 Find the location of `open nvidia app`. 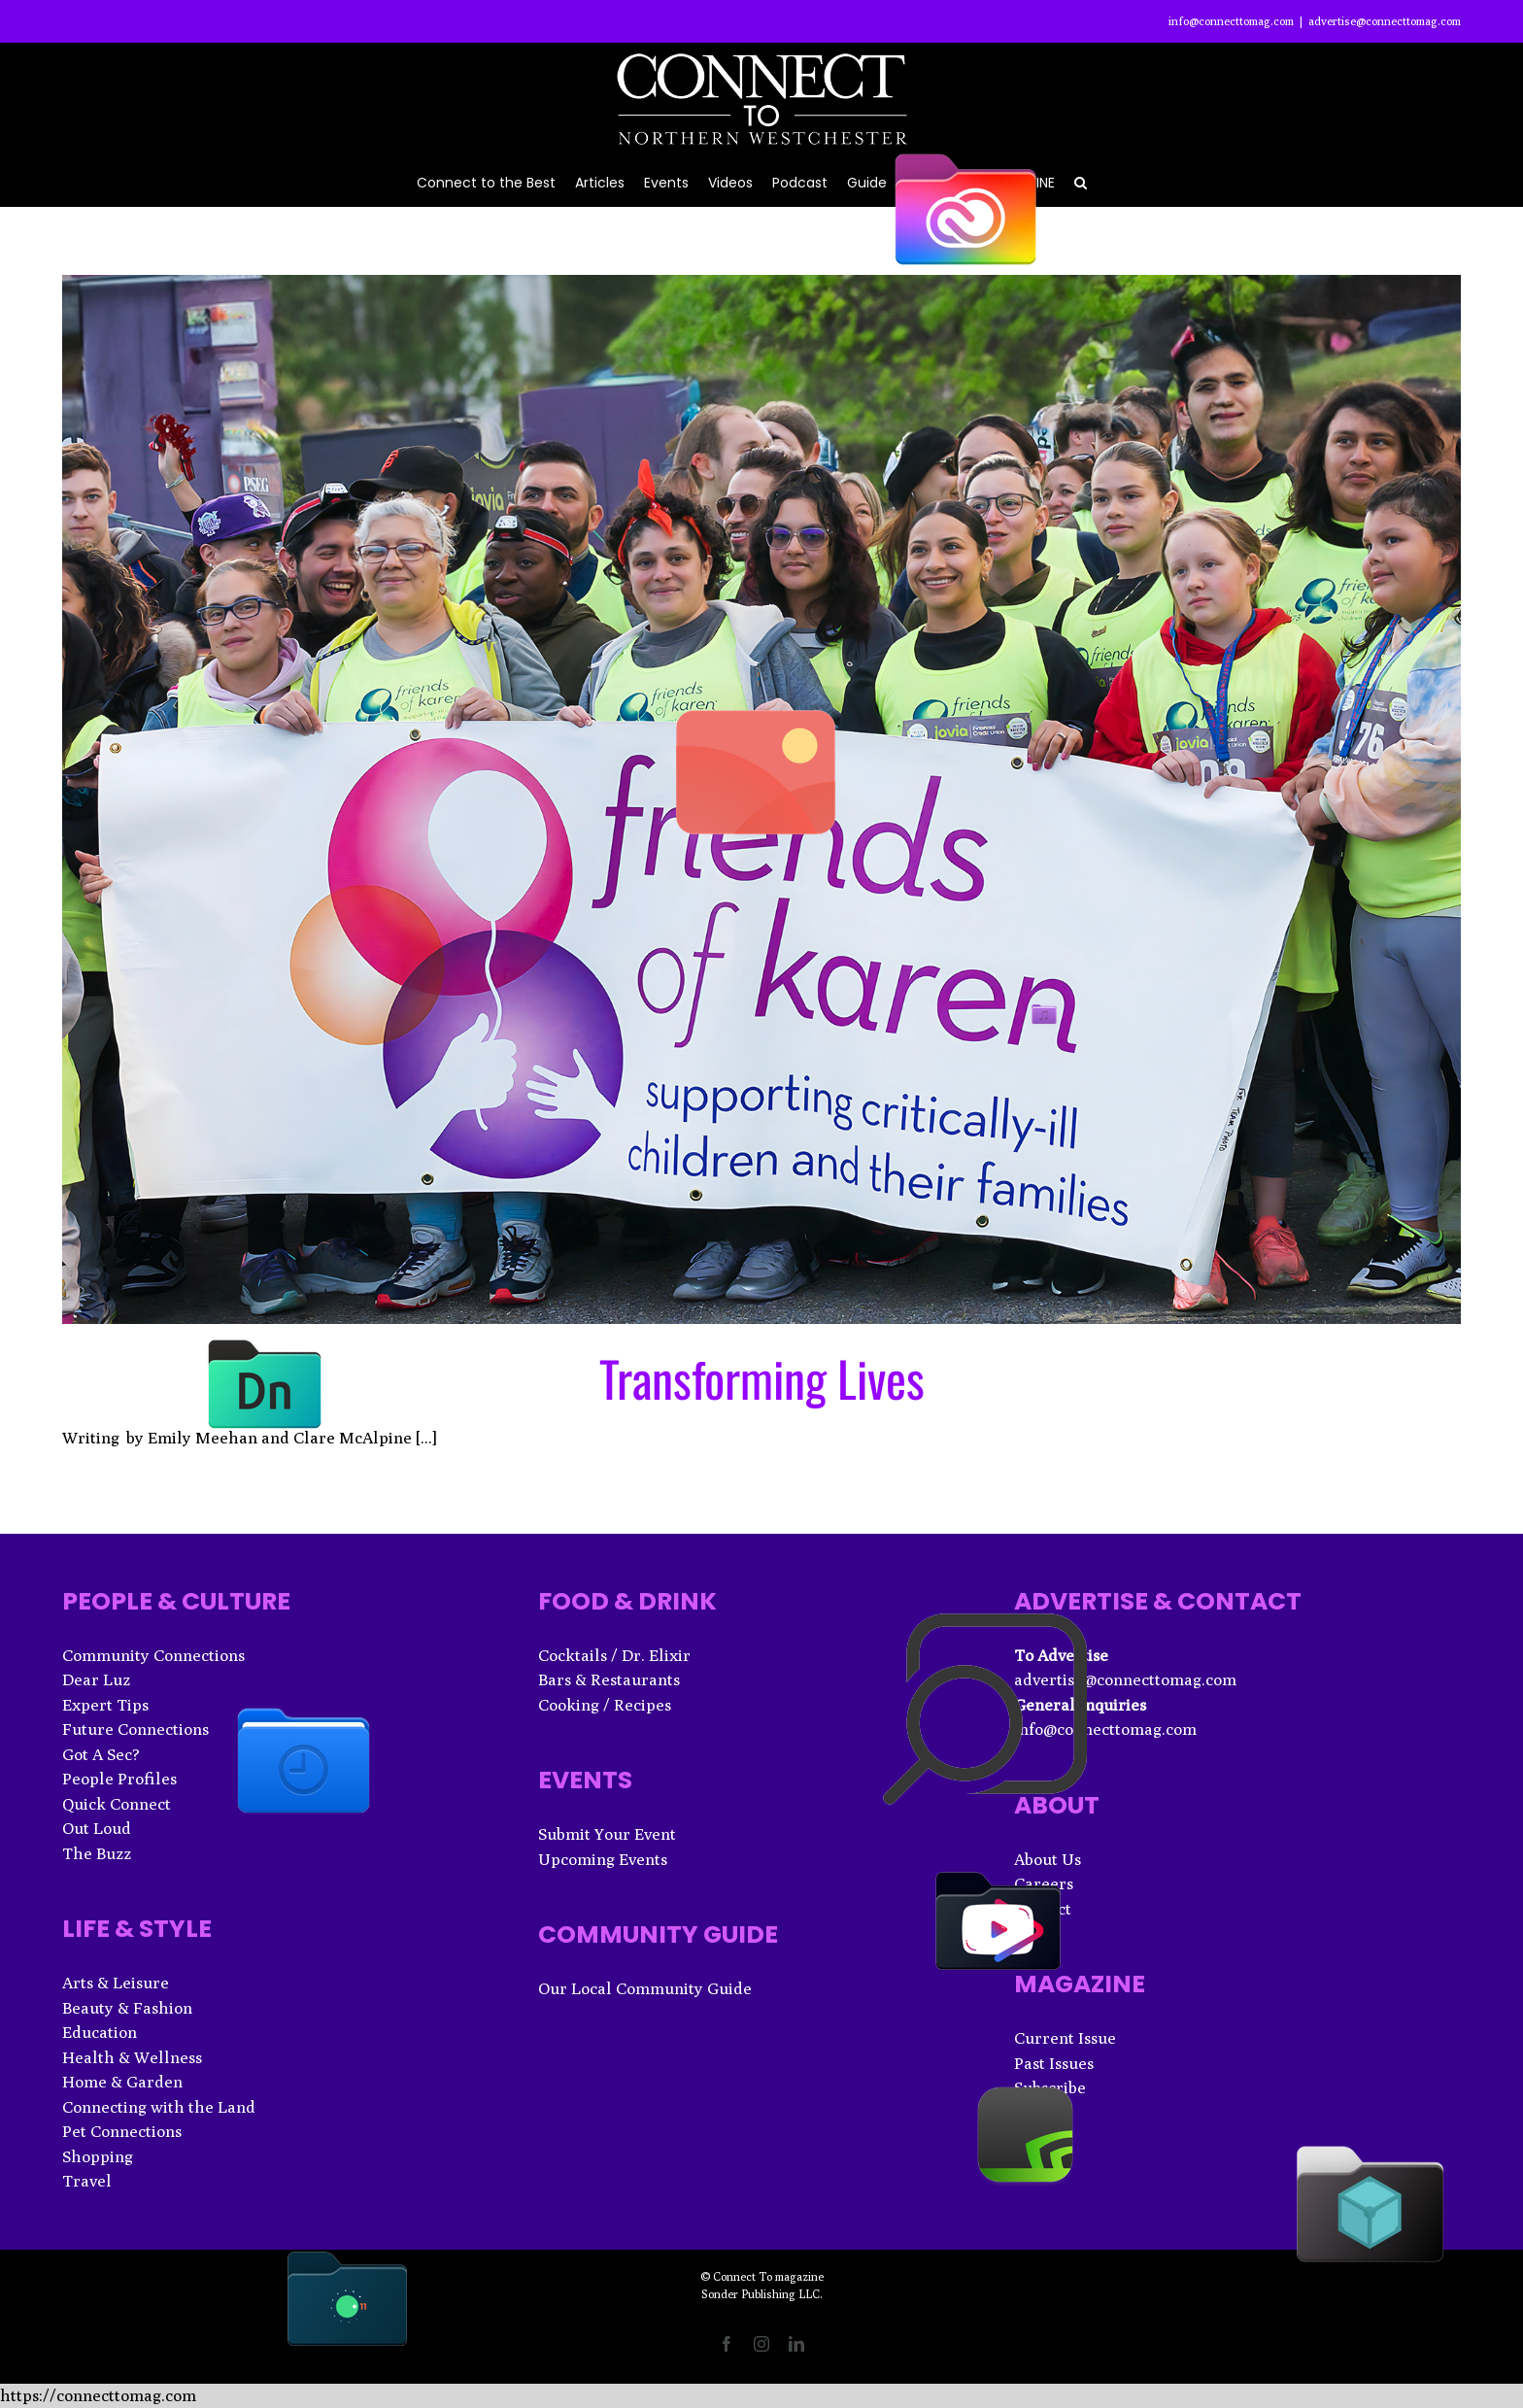

open nvidia app is located at coordinates (1025, 2134).